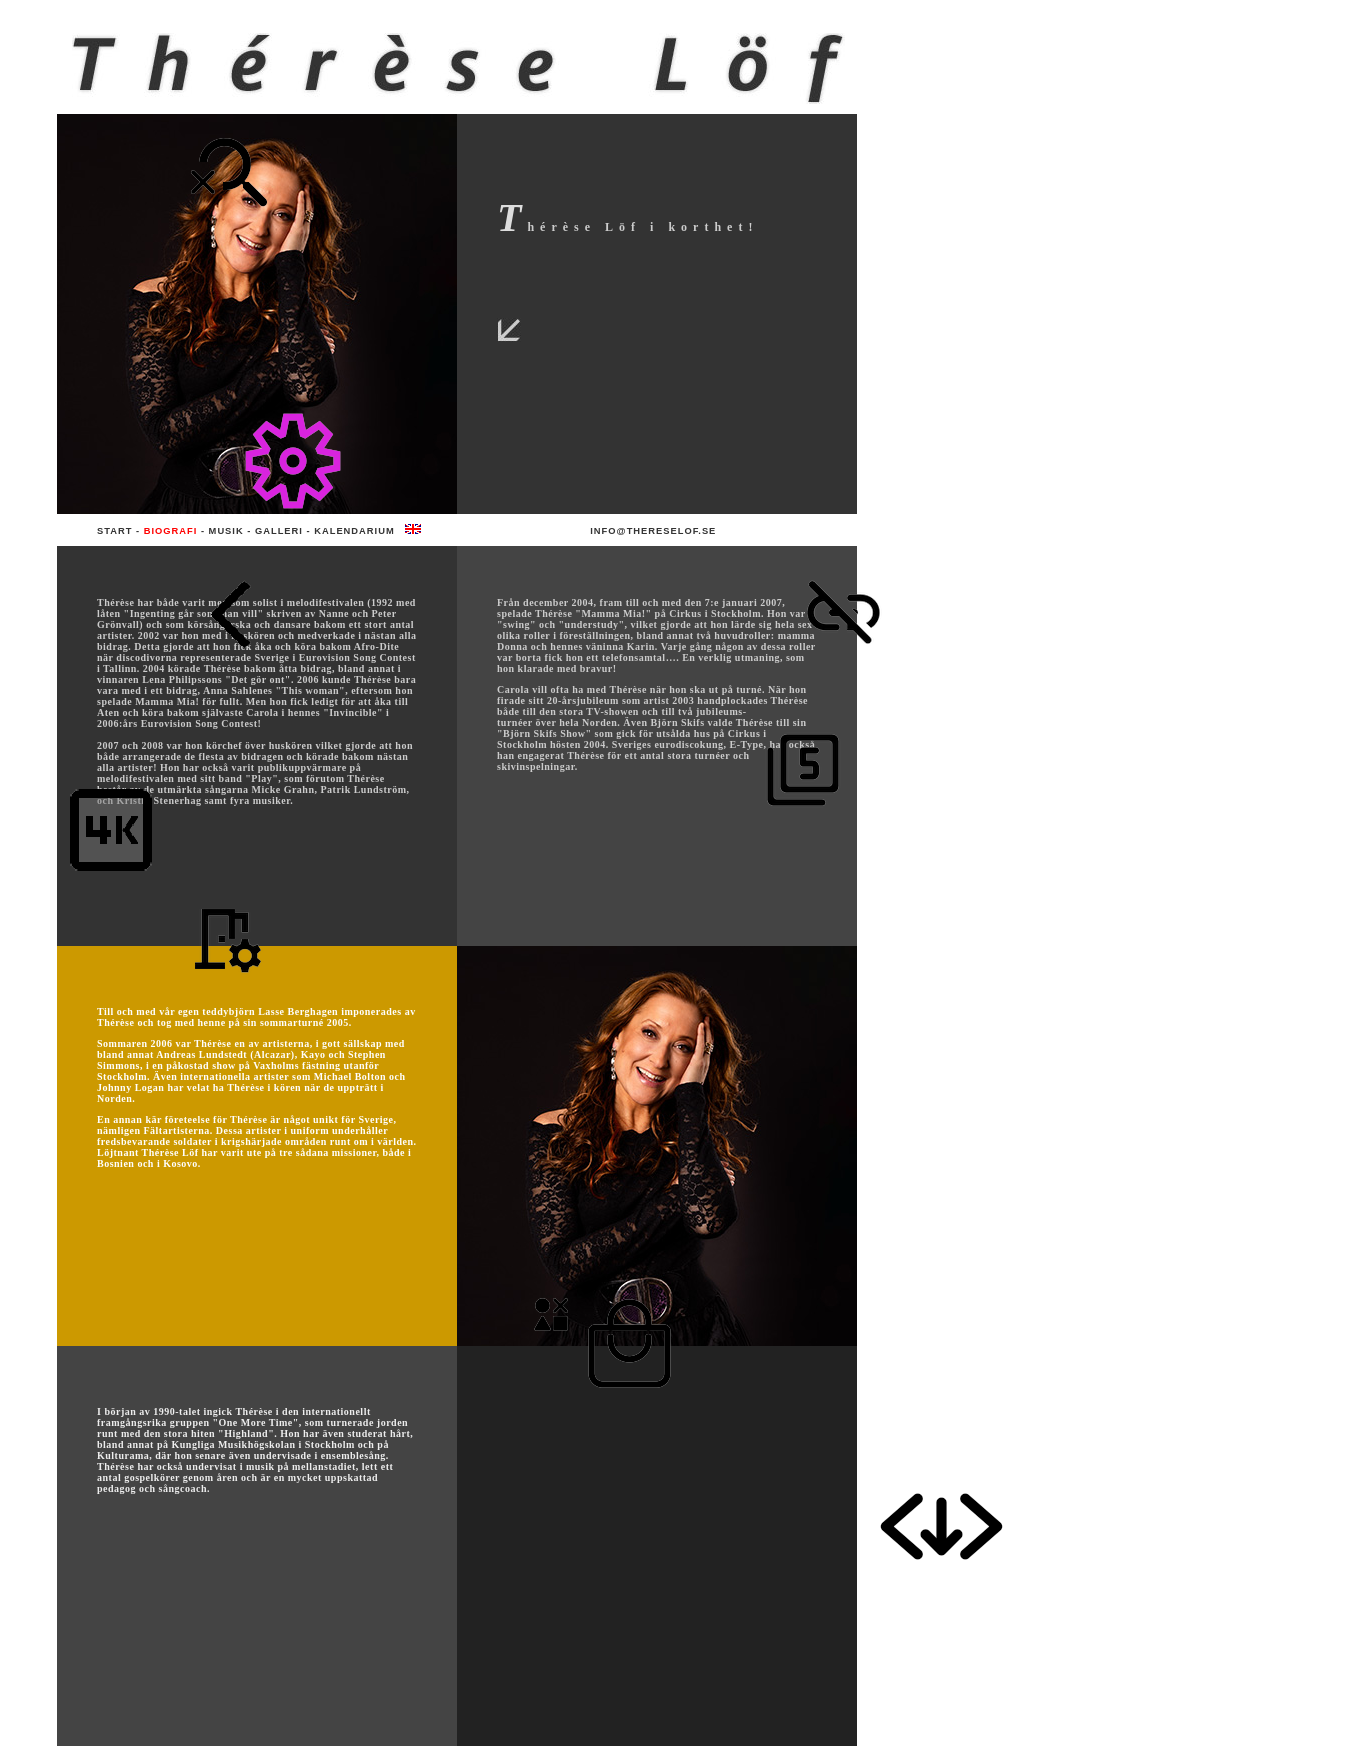 This screenshot has width=1361, height=1754. Describe the element at coordinates (225, 939) in the screenshot. I see `adjust room or space settings` at that location.